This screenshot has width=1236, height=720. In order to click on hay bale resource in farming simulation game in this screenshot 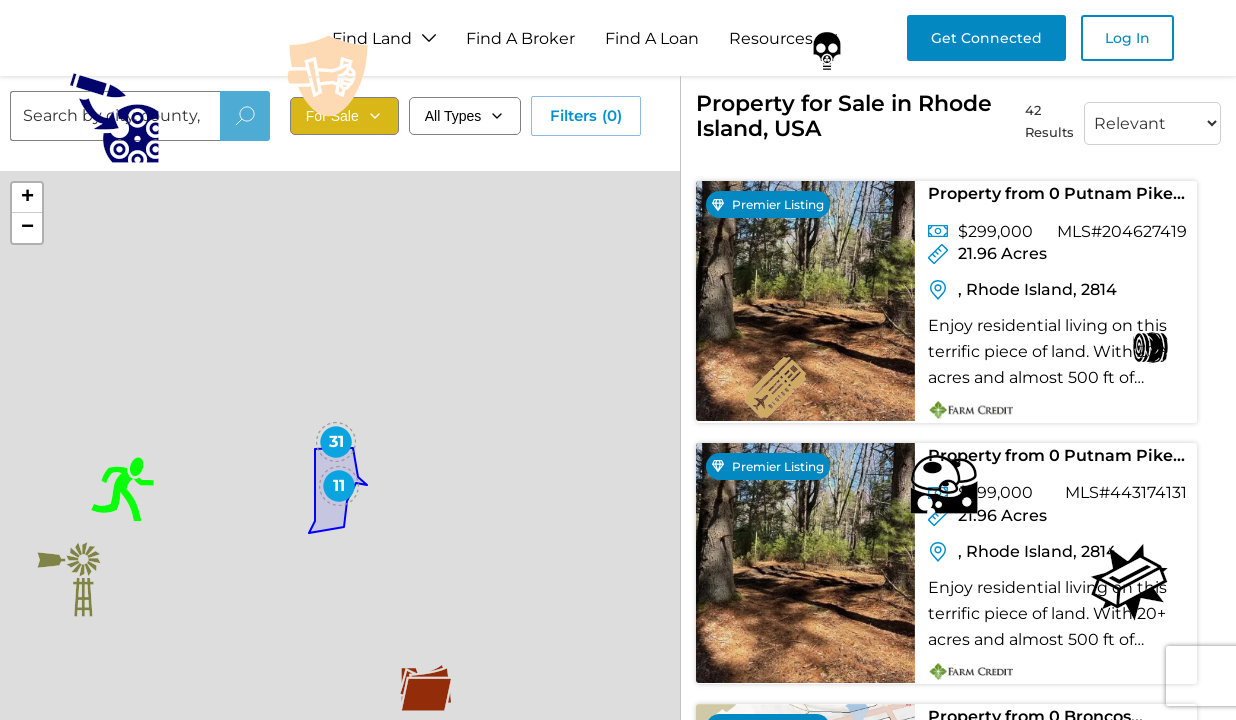, I will do `click(1150, 347)`.